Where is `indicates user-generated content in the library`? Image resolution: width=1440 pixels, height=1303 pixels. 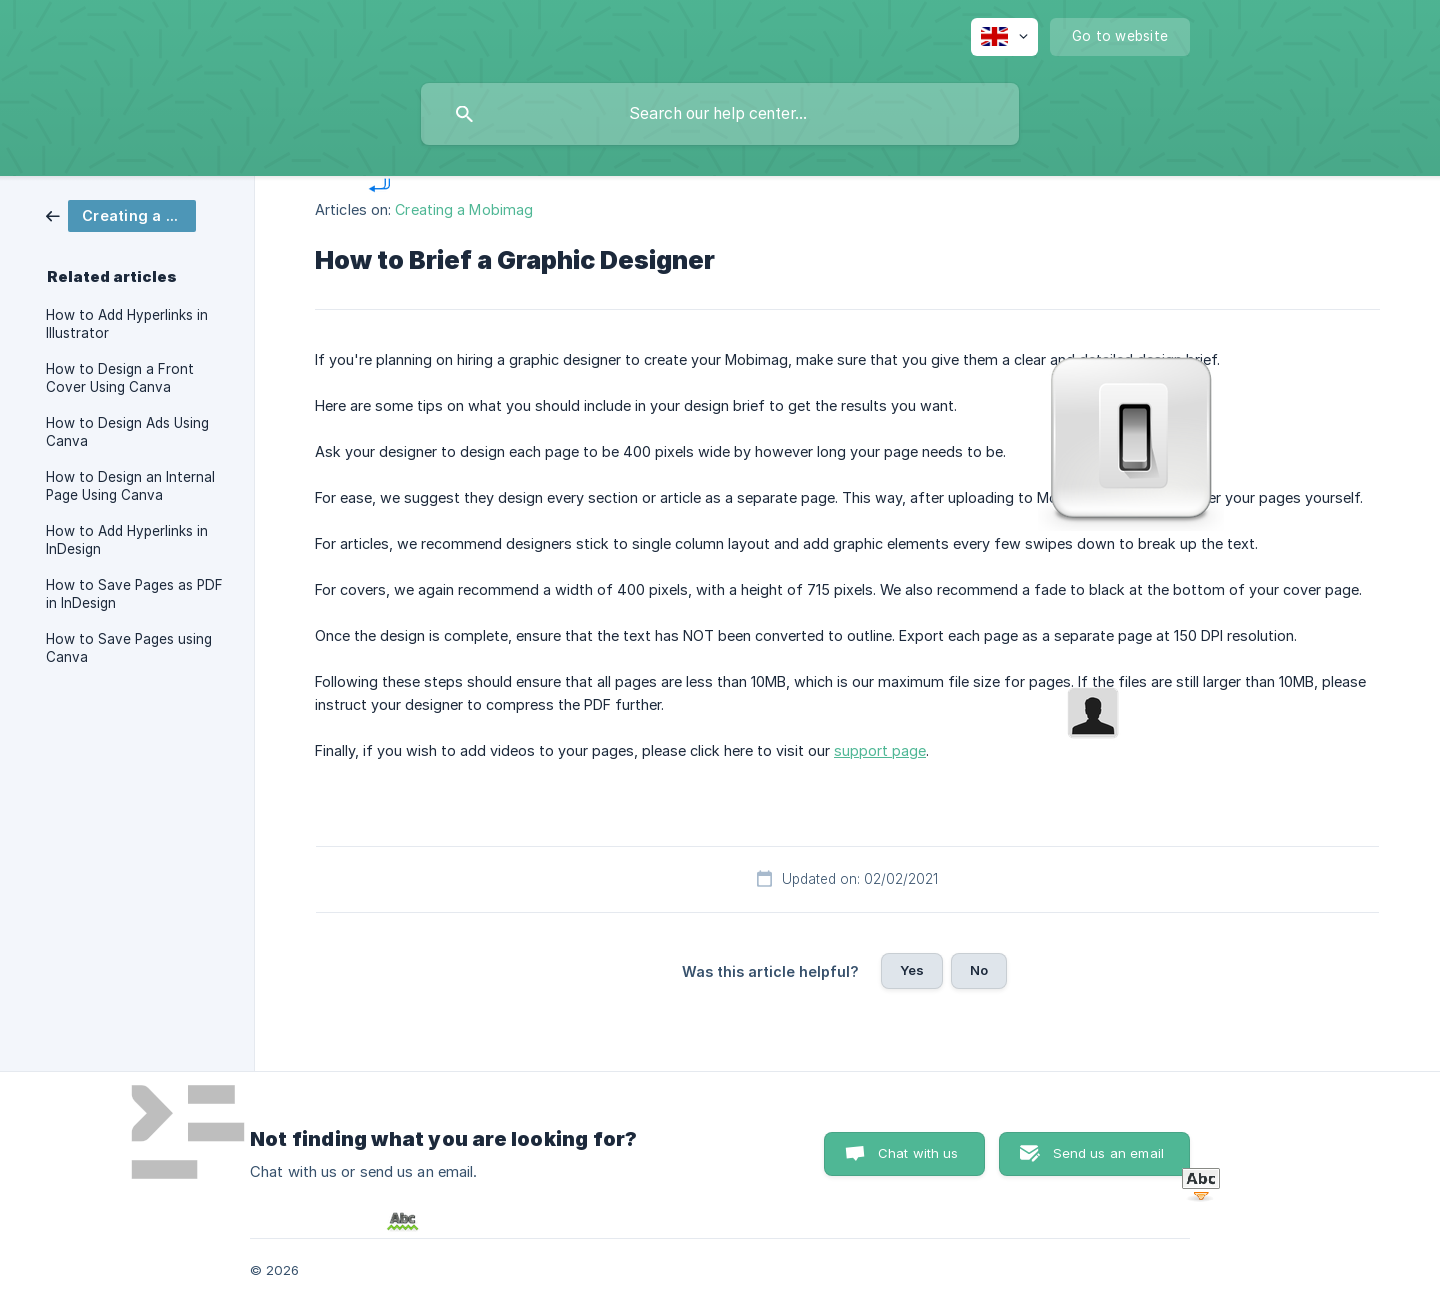 indicates user-generated content in the library is located at coordinates (1061, 681).